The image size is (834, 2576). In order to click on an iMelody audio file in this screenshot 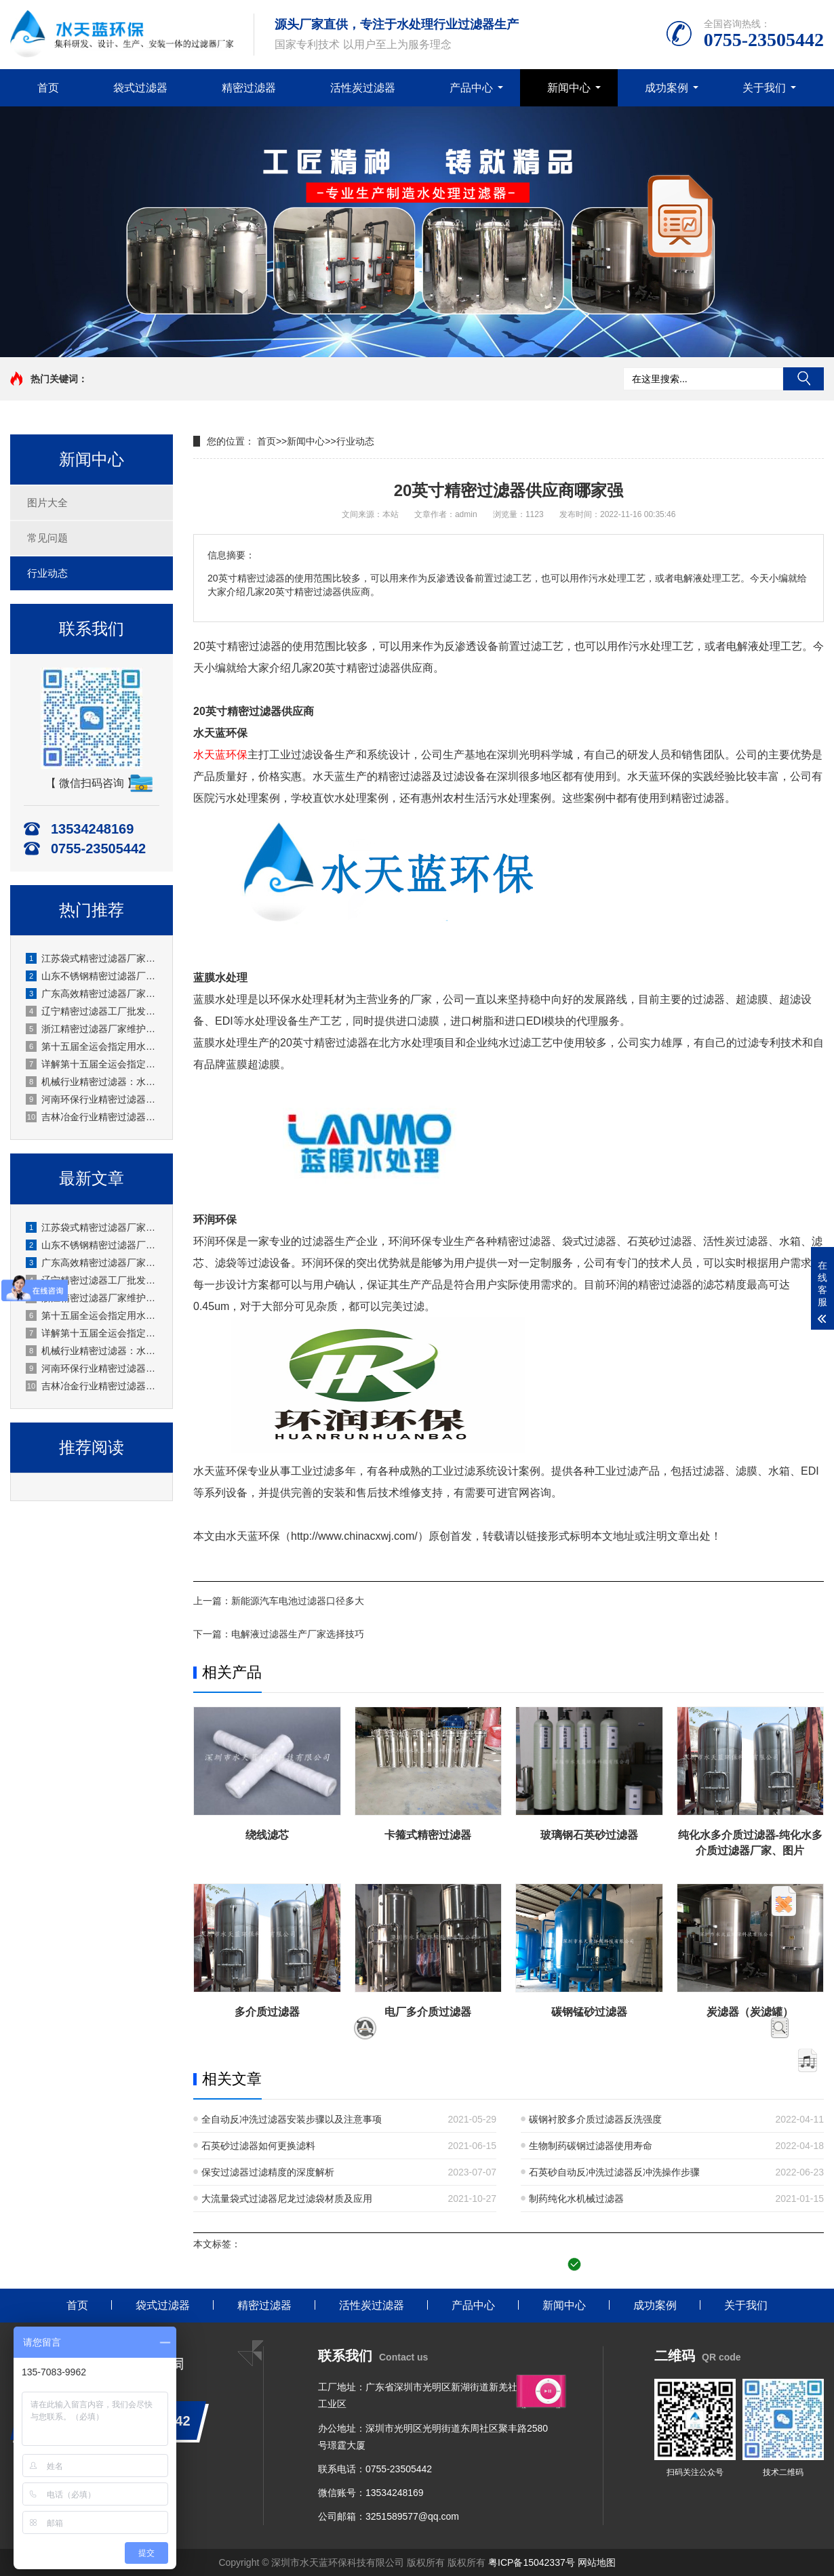, I will do `click(808, 2060)`.